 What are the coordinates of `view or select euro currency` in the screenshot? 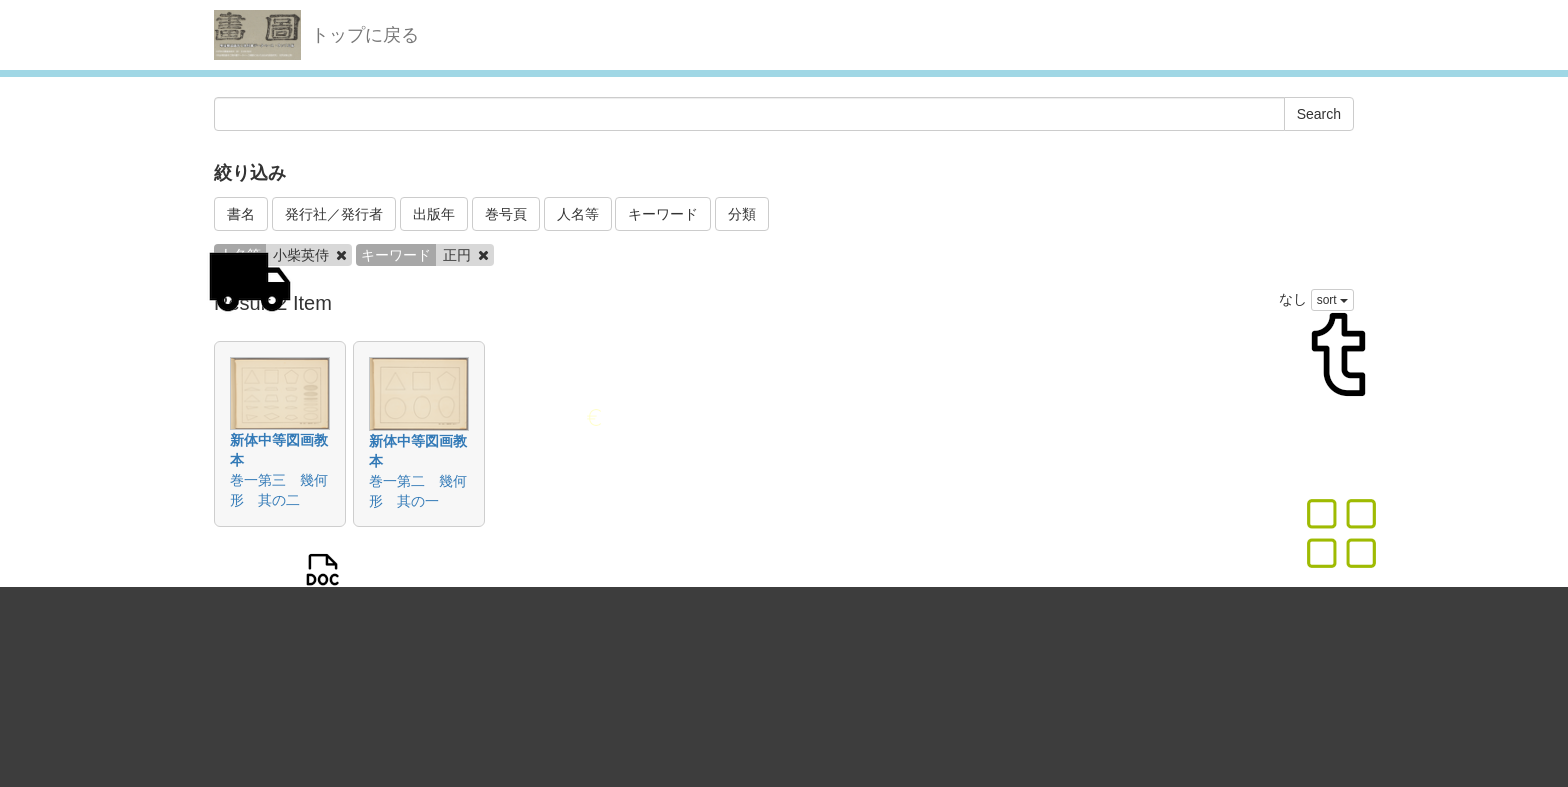 It's located at (595, 417).